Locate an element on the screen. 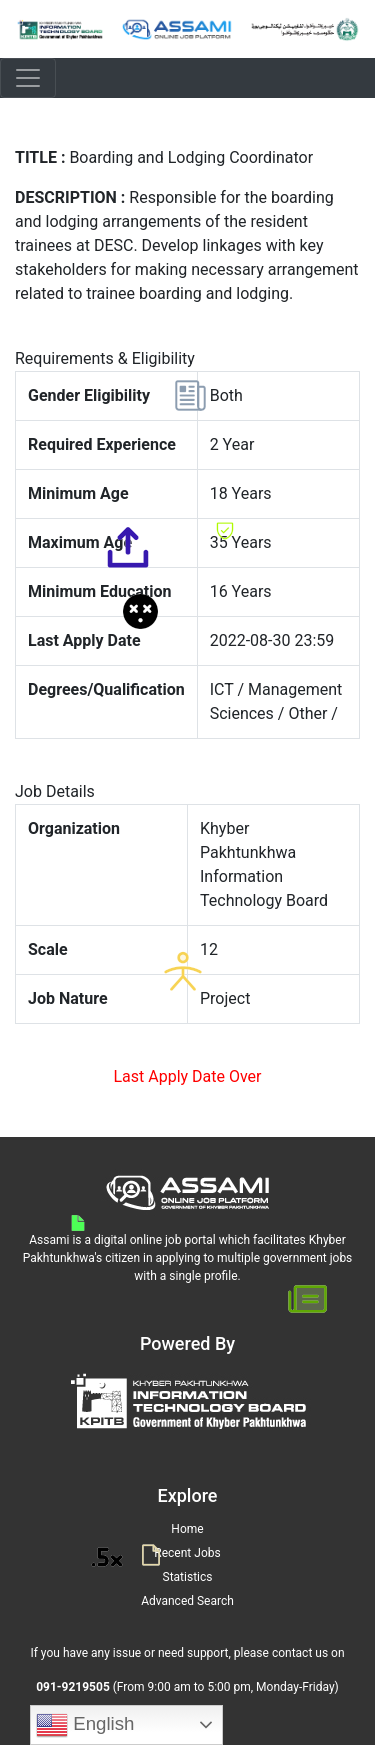 The width and height of the screenshot is (375, 1745). view or open a document is located at coordinates (151, 1555).